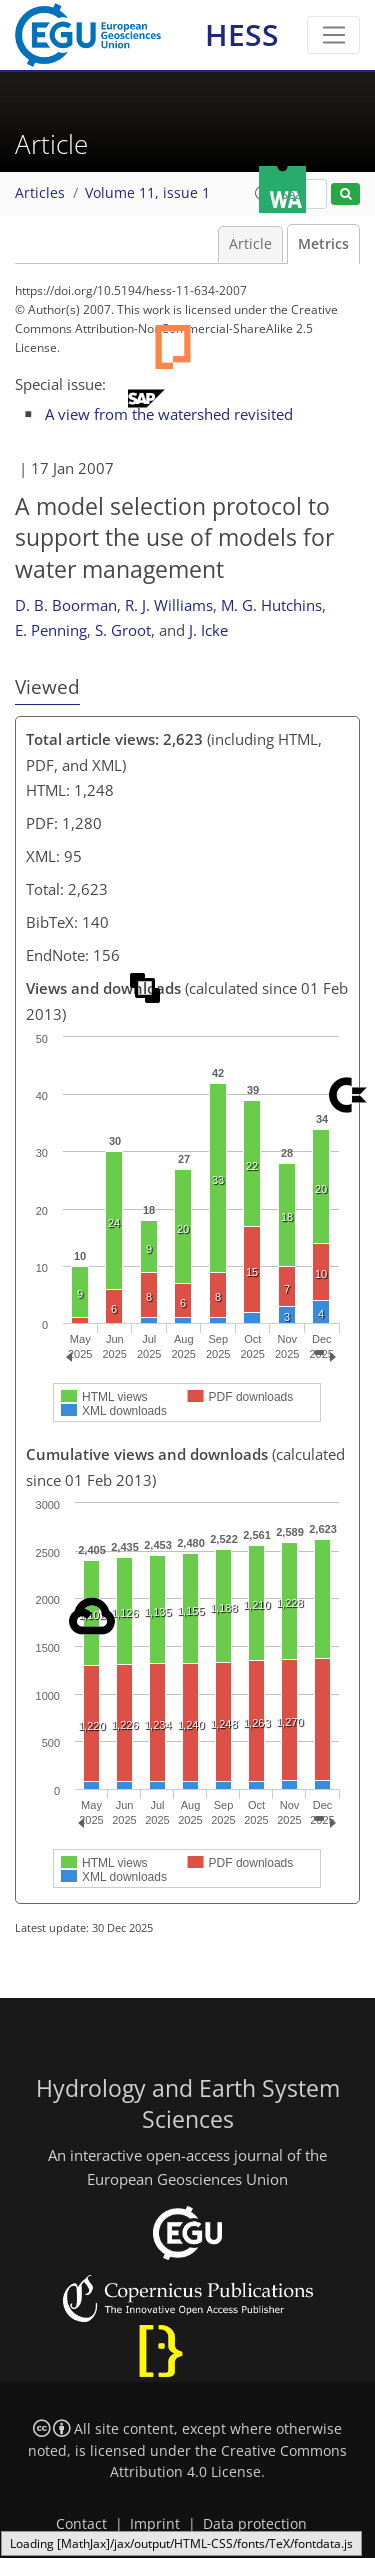 The width and height of the screenshot is (375, 2558). I want to click on SAP enterprise software logo, so click(146, 398).